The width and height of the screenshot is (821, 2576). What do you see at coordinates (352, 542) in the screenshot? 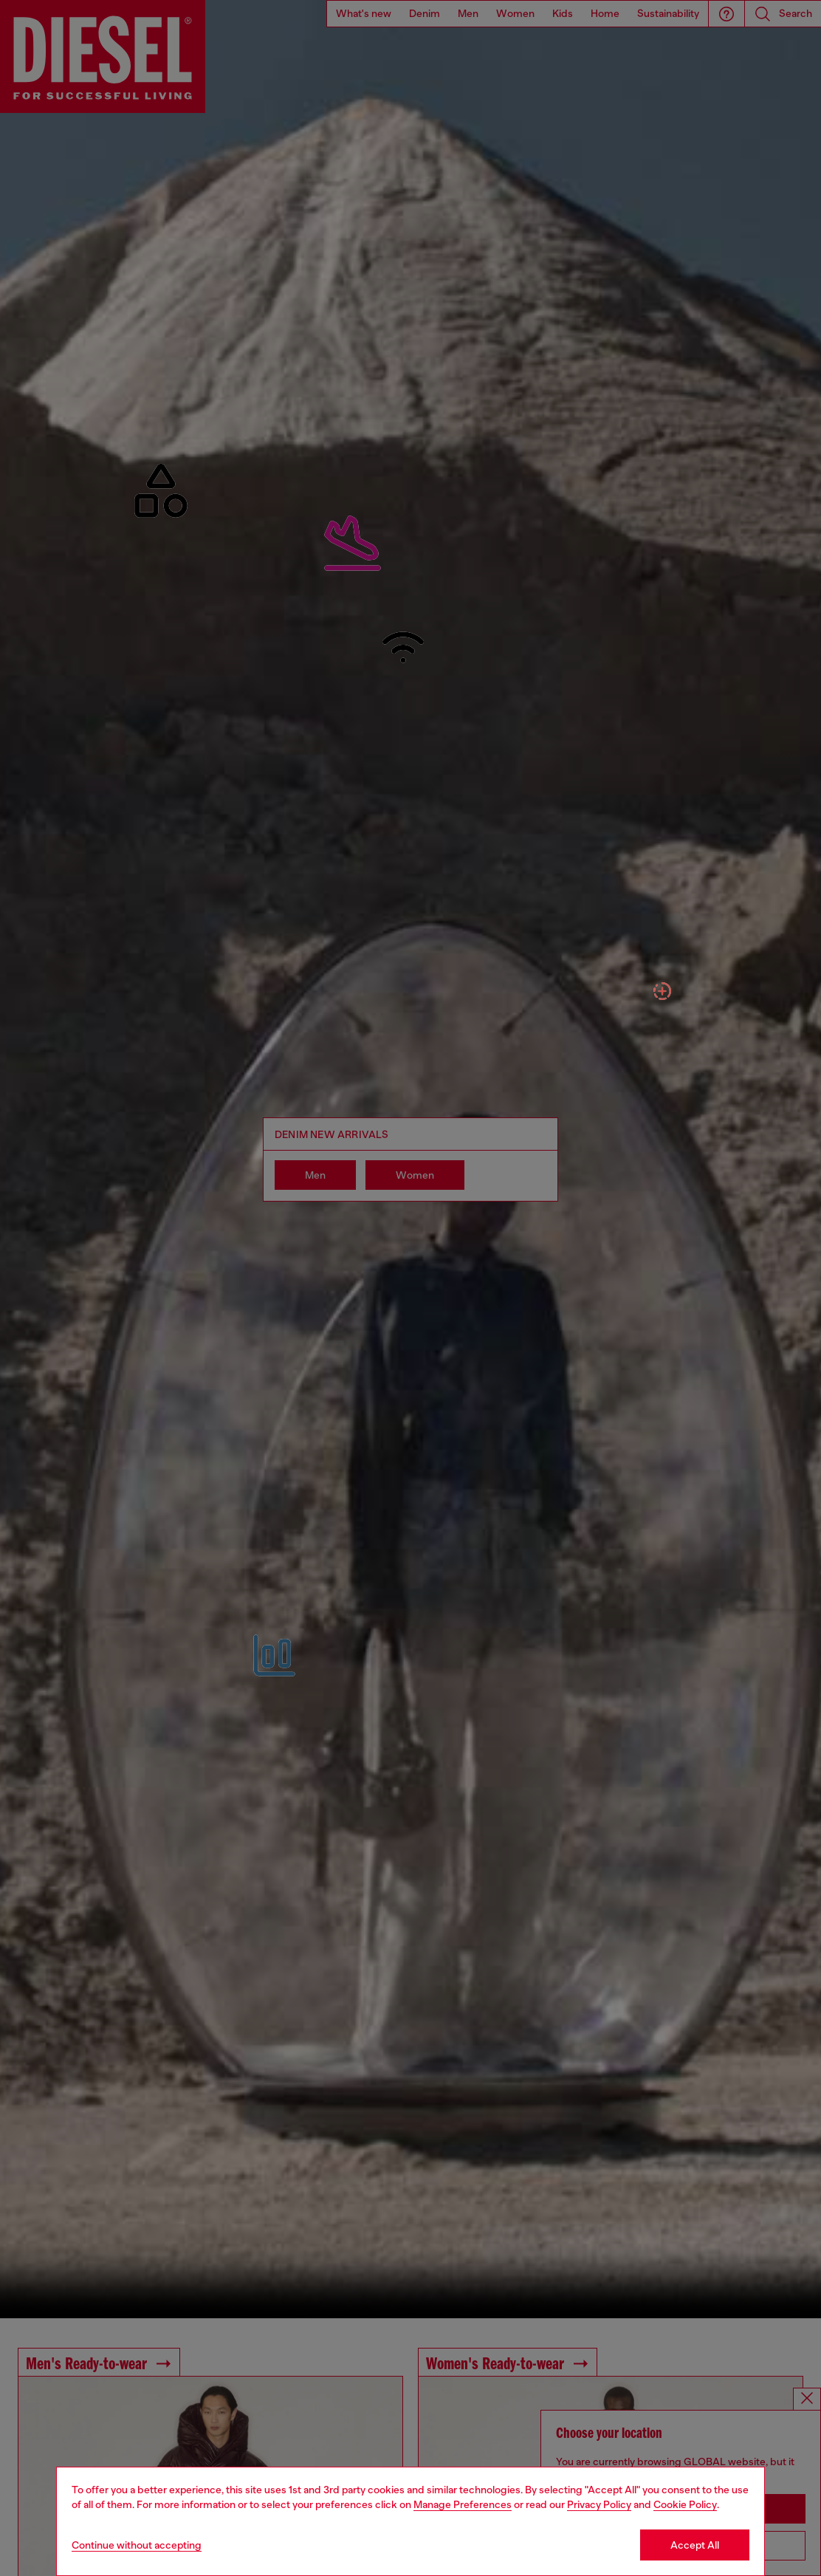
I see `indicates arriving flight status` at bounding box center [352, 542].